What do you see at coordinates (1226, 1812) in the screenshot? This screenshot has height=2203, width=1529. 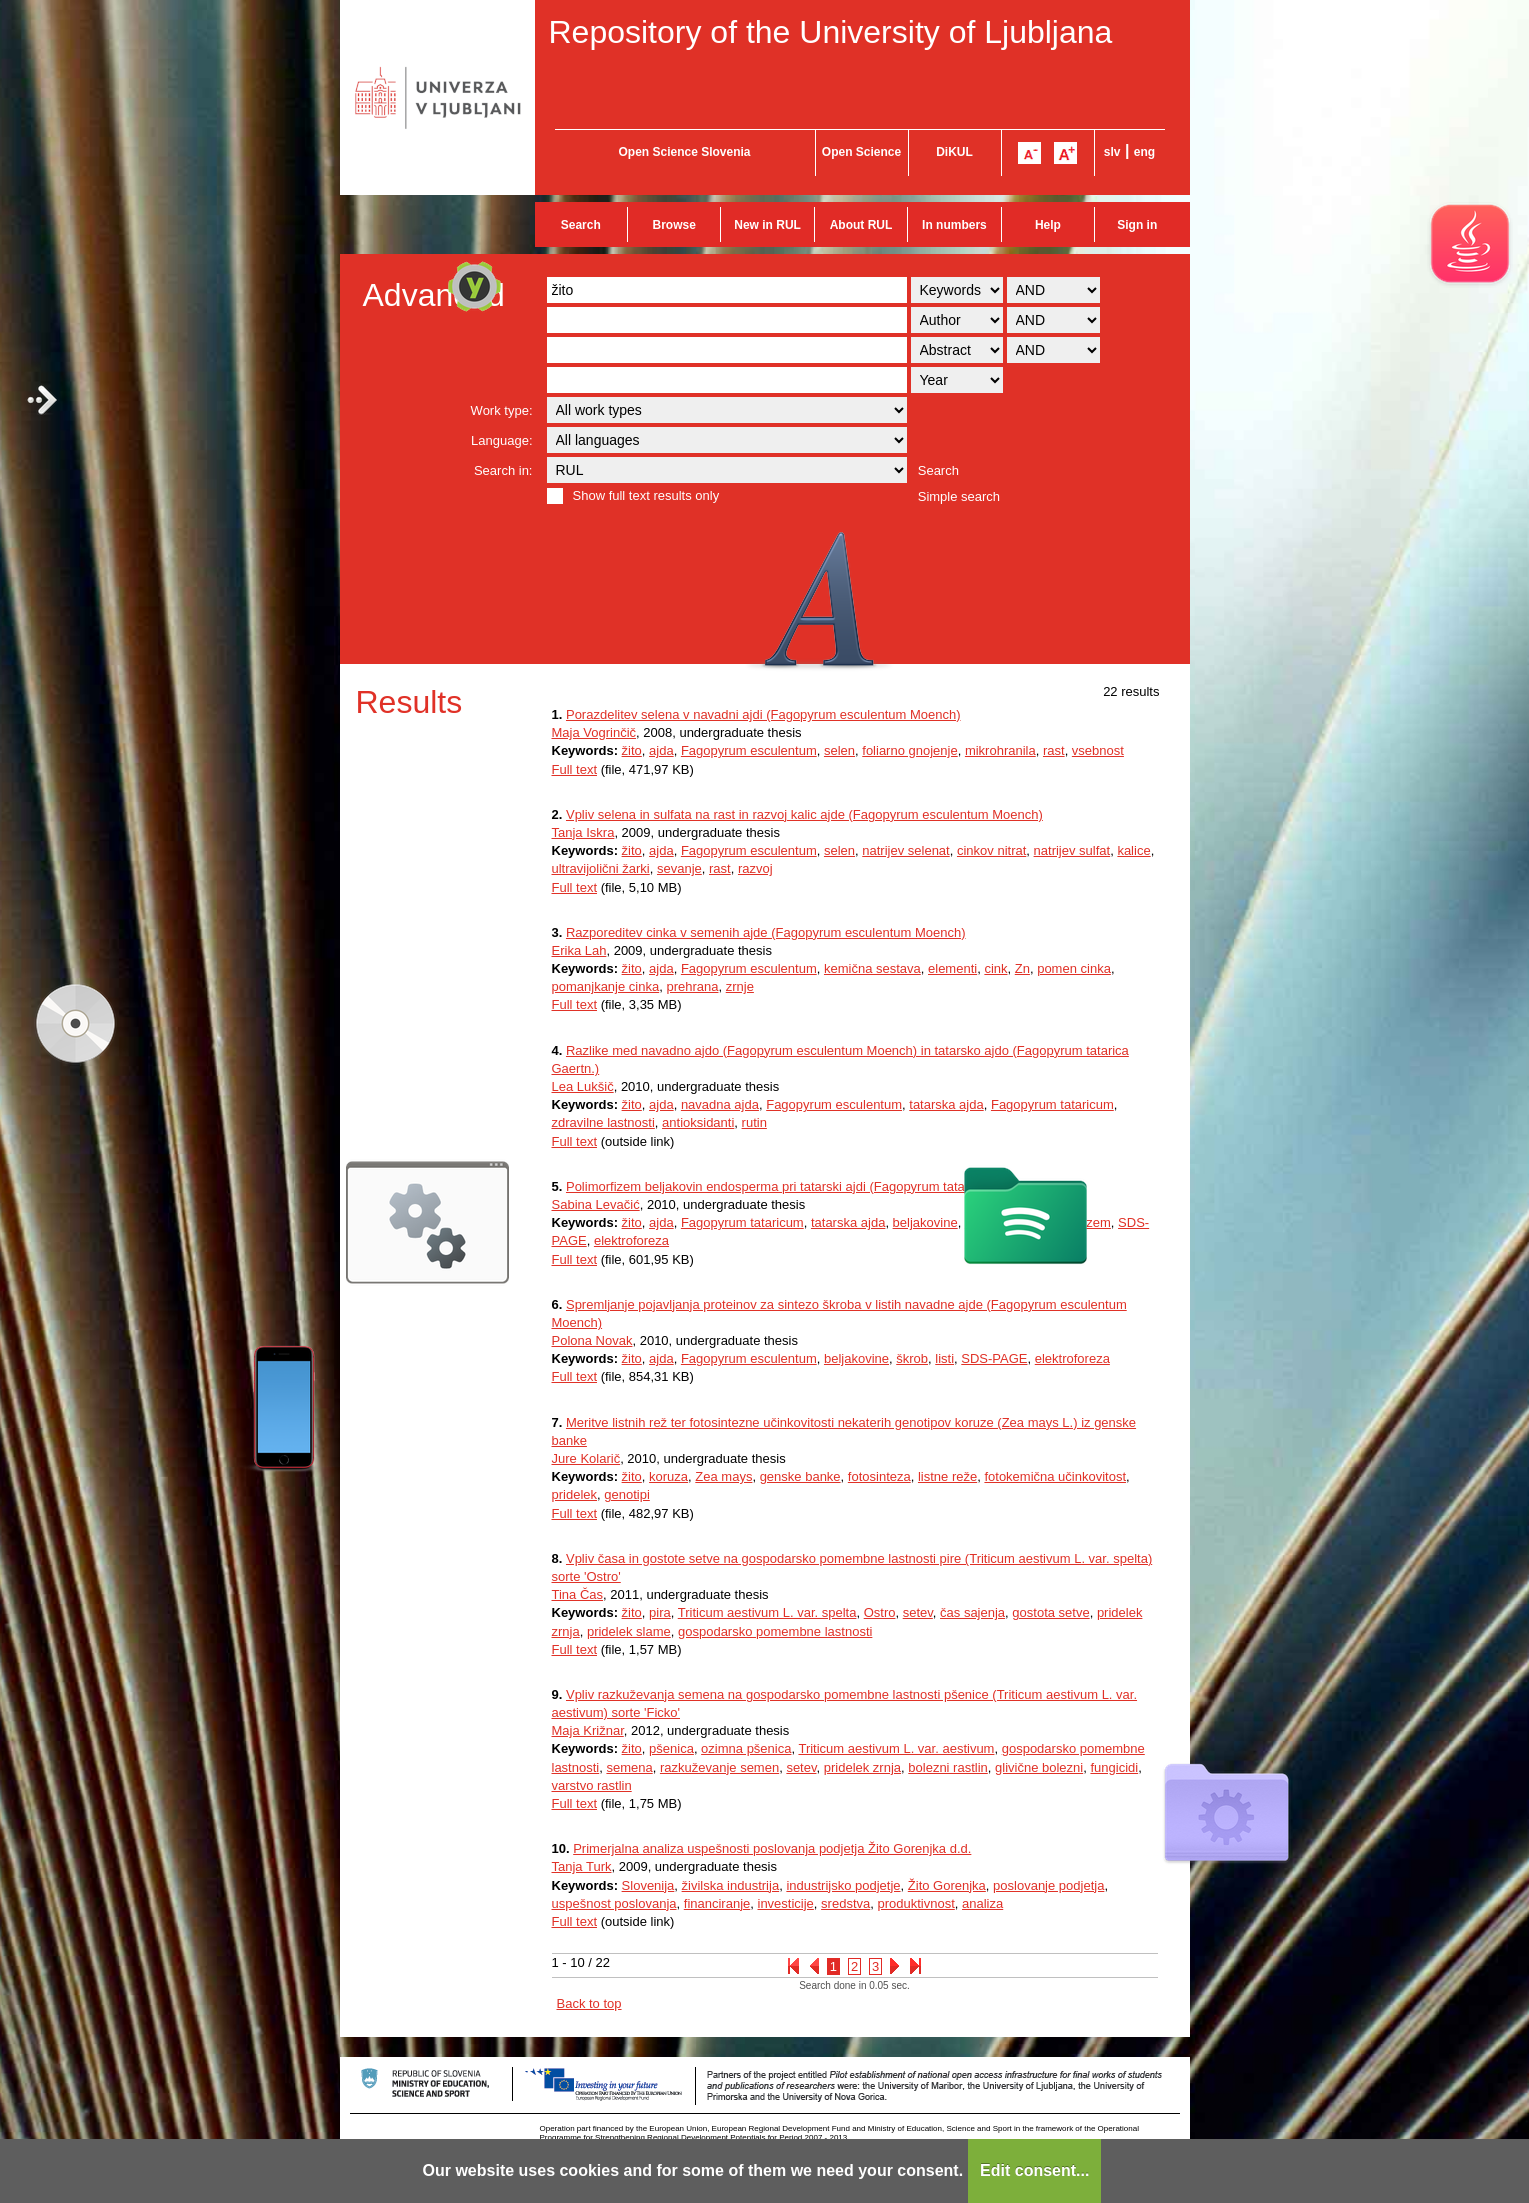 I see `open smart folder with automated sorting rules` at bounding box center [1226, 1812].